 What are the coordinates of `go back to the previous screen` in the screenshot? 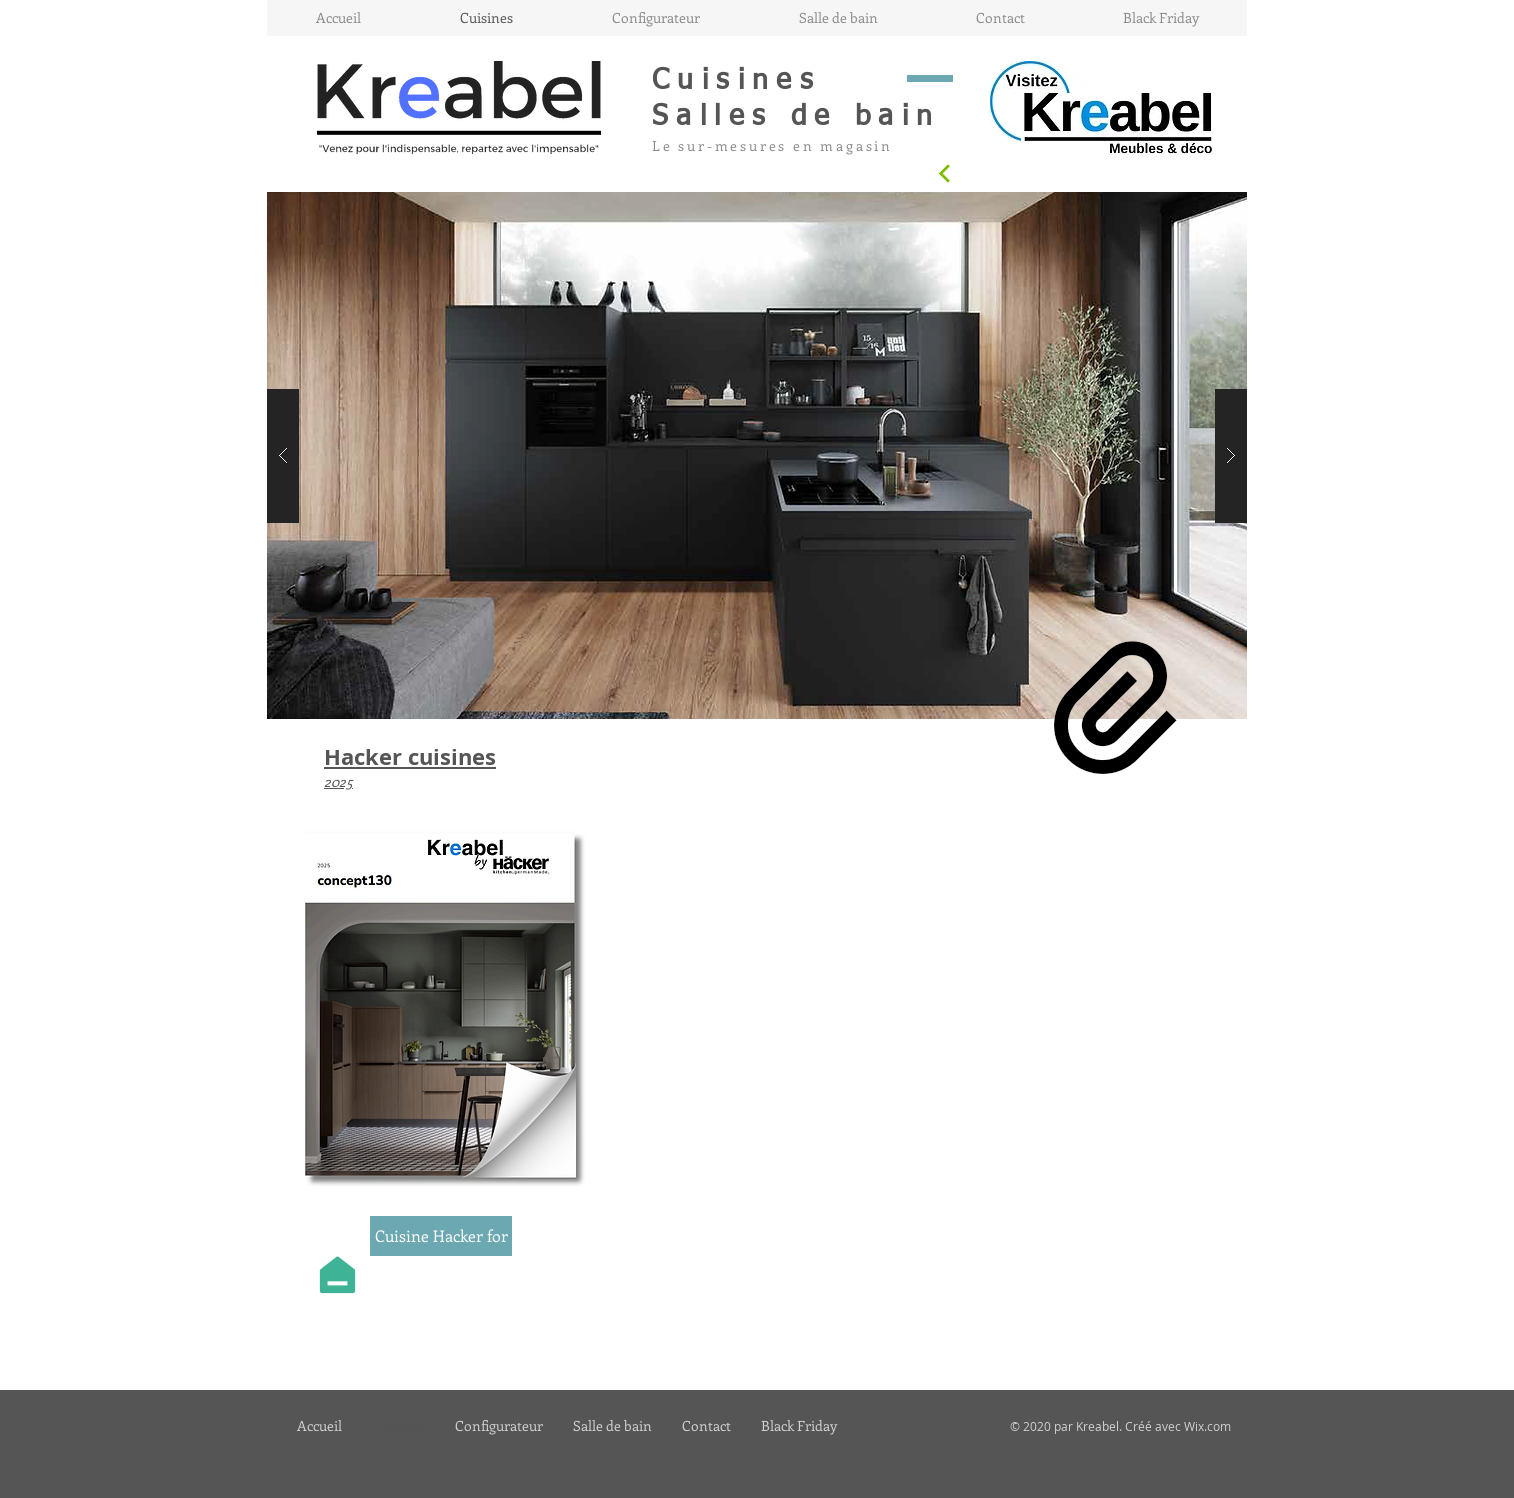 It's located at (944, 173).